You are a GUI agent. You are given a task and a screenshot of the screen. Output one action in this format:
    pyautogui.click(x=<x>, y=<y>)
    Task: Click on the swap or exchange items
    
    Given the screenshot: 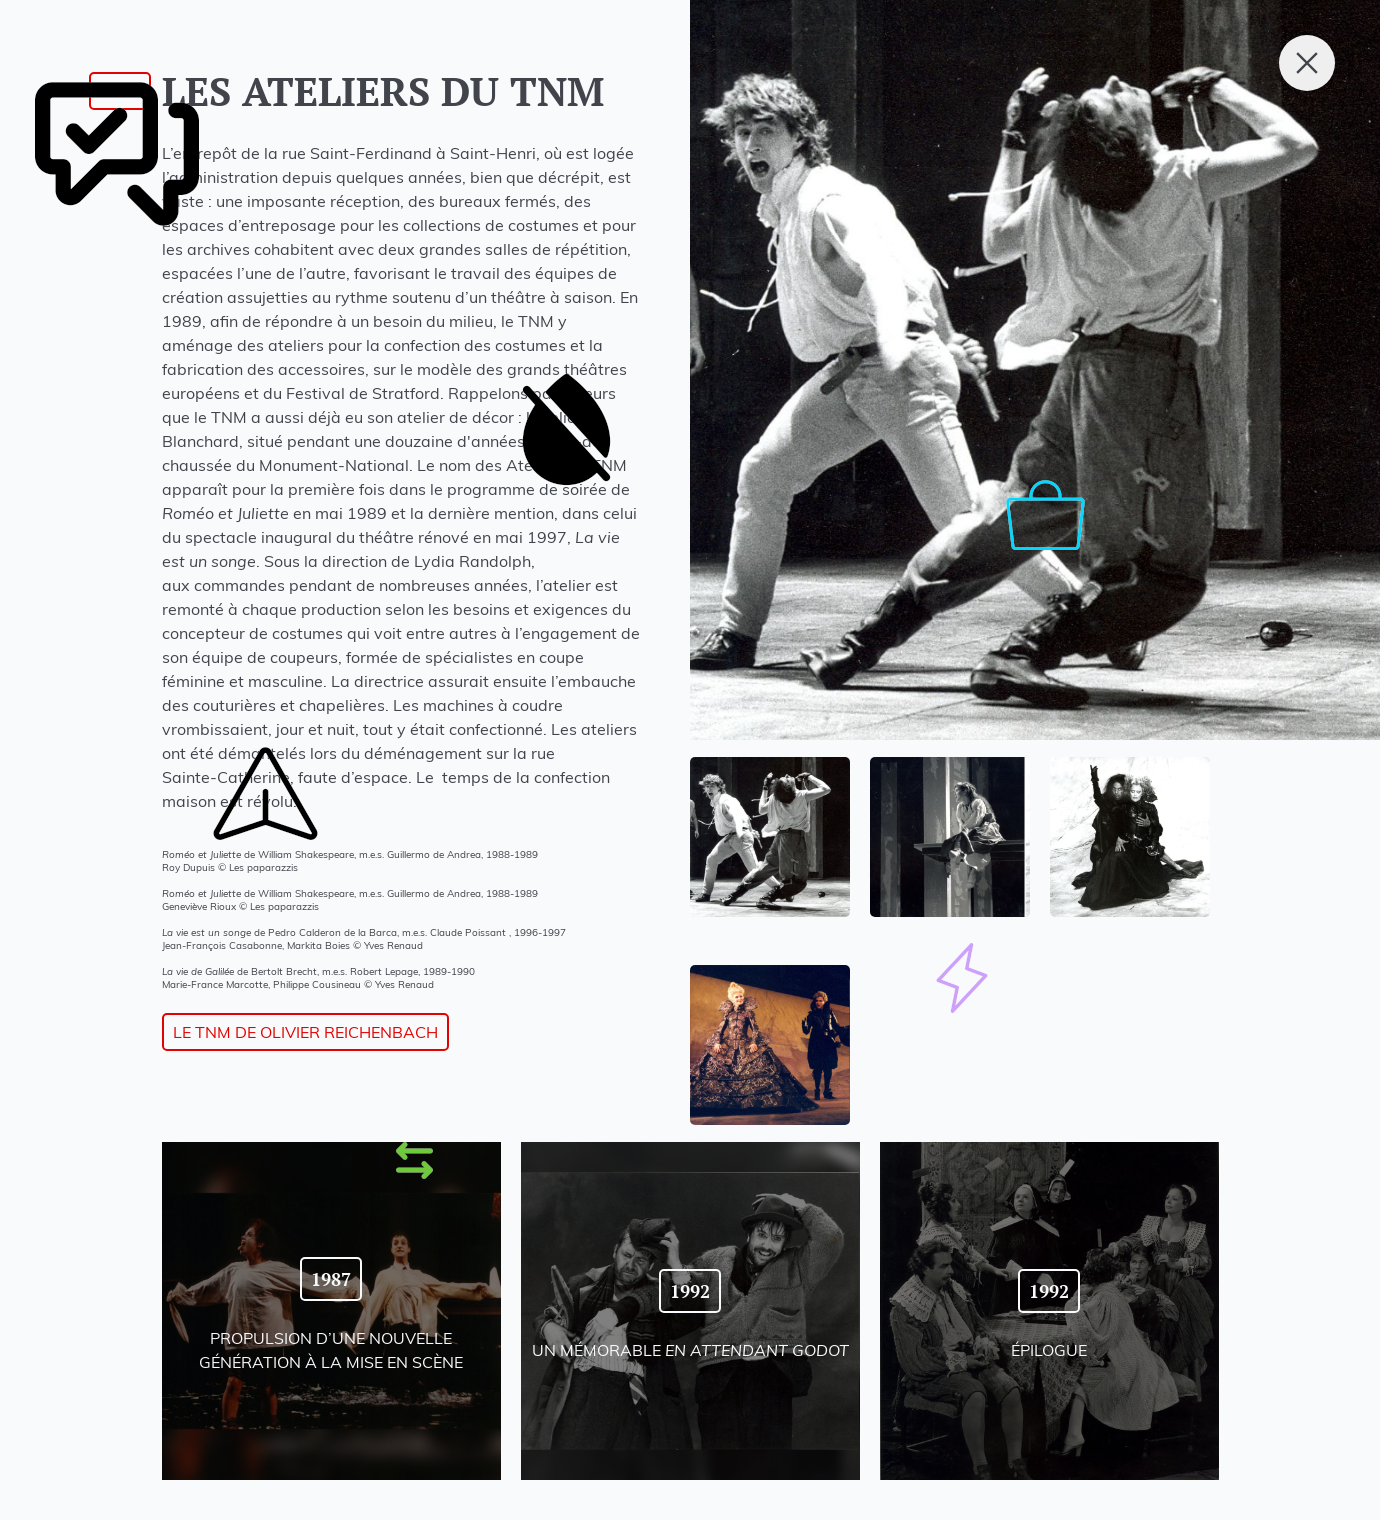 What is the action you would take?
    pyautogui.click(x=414, y=1160)
    